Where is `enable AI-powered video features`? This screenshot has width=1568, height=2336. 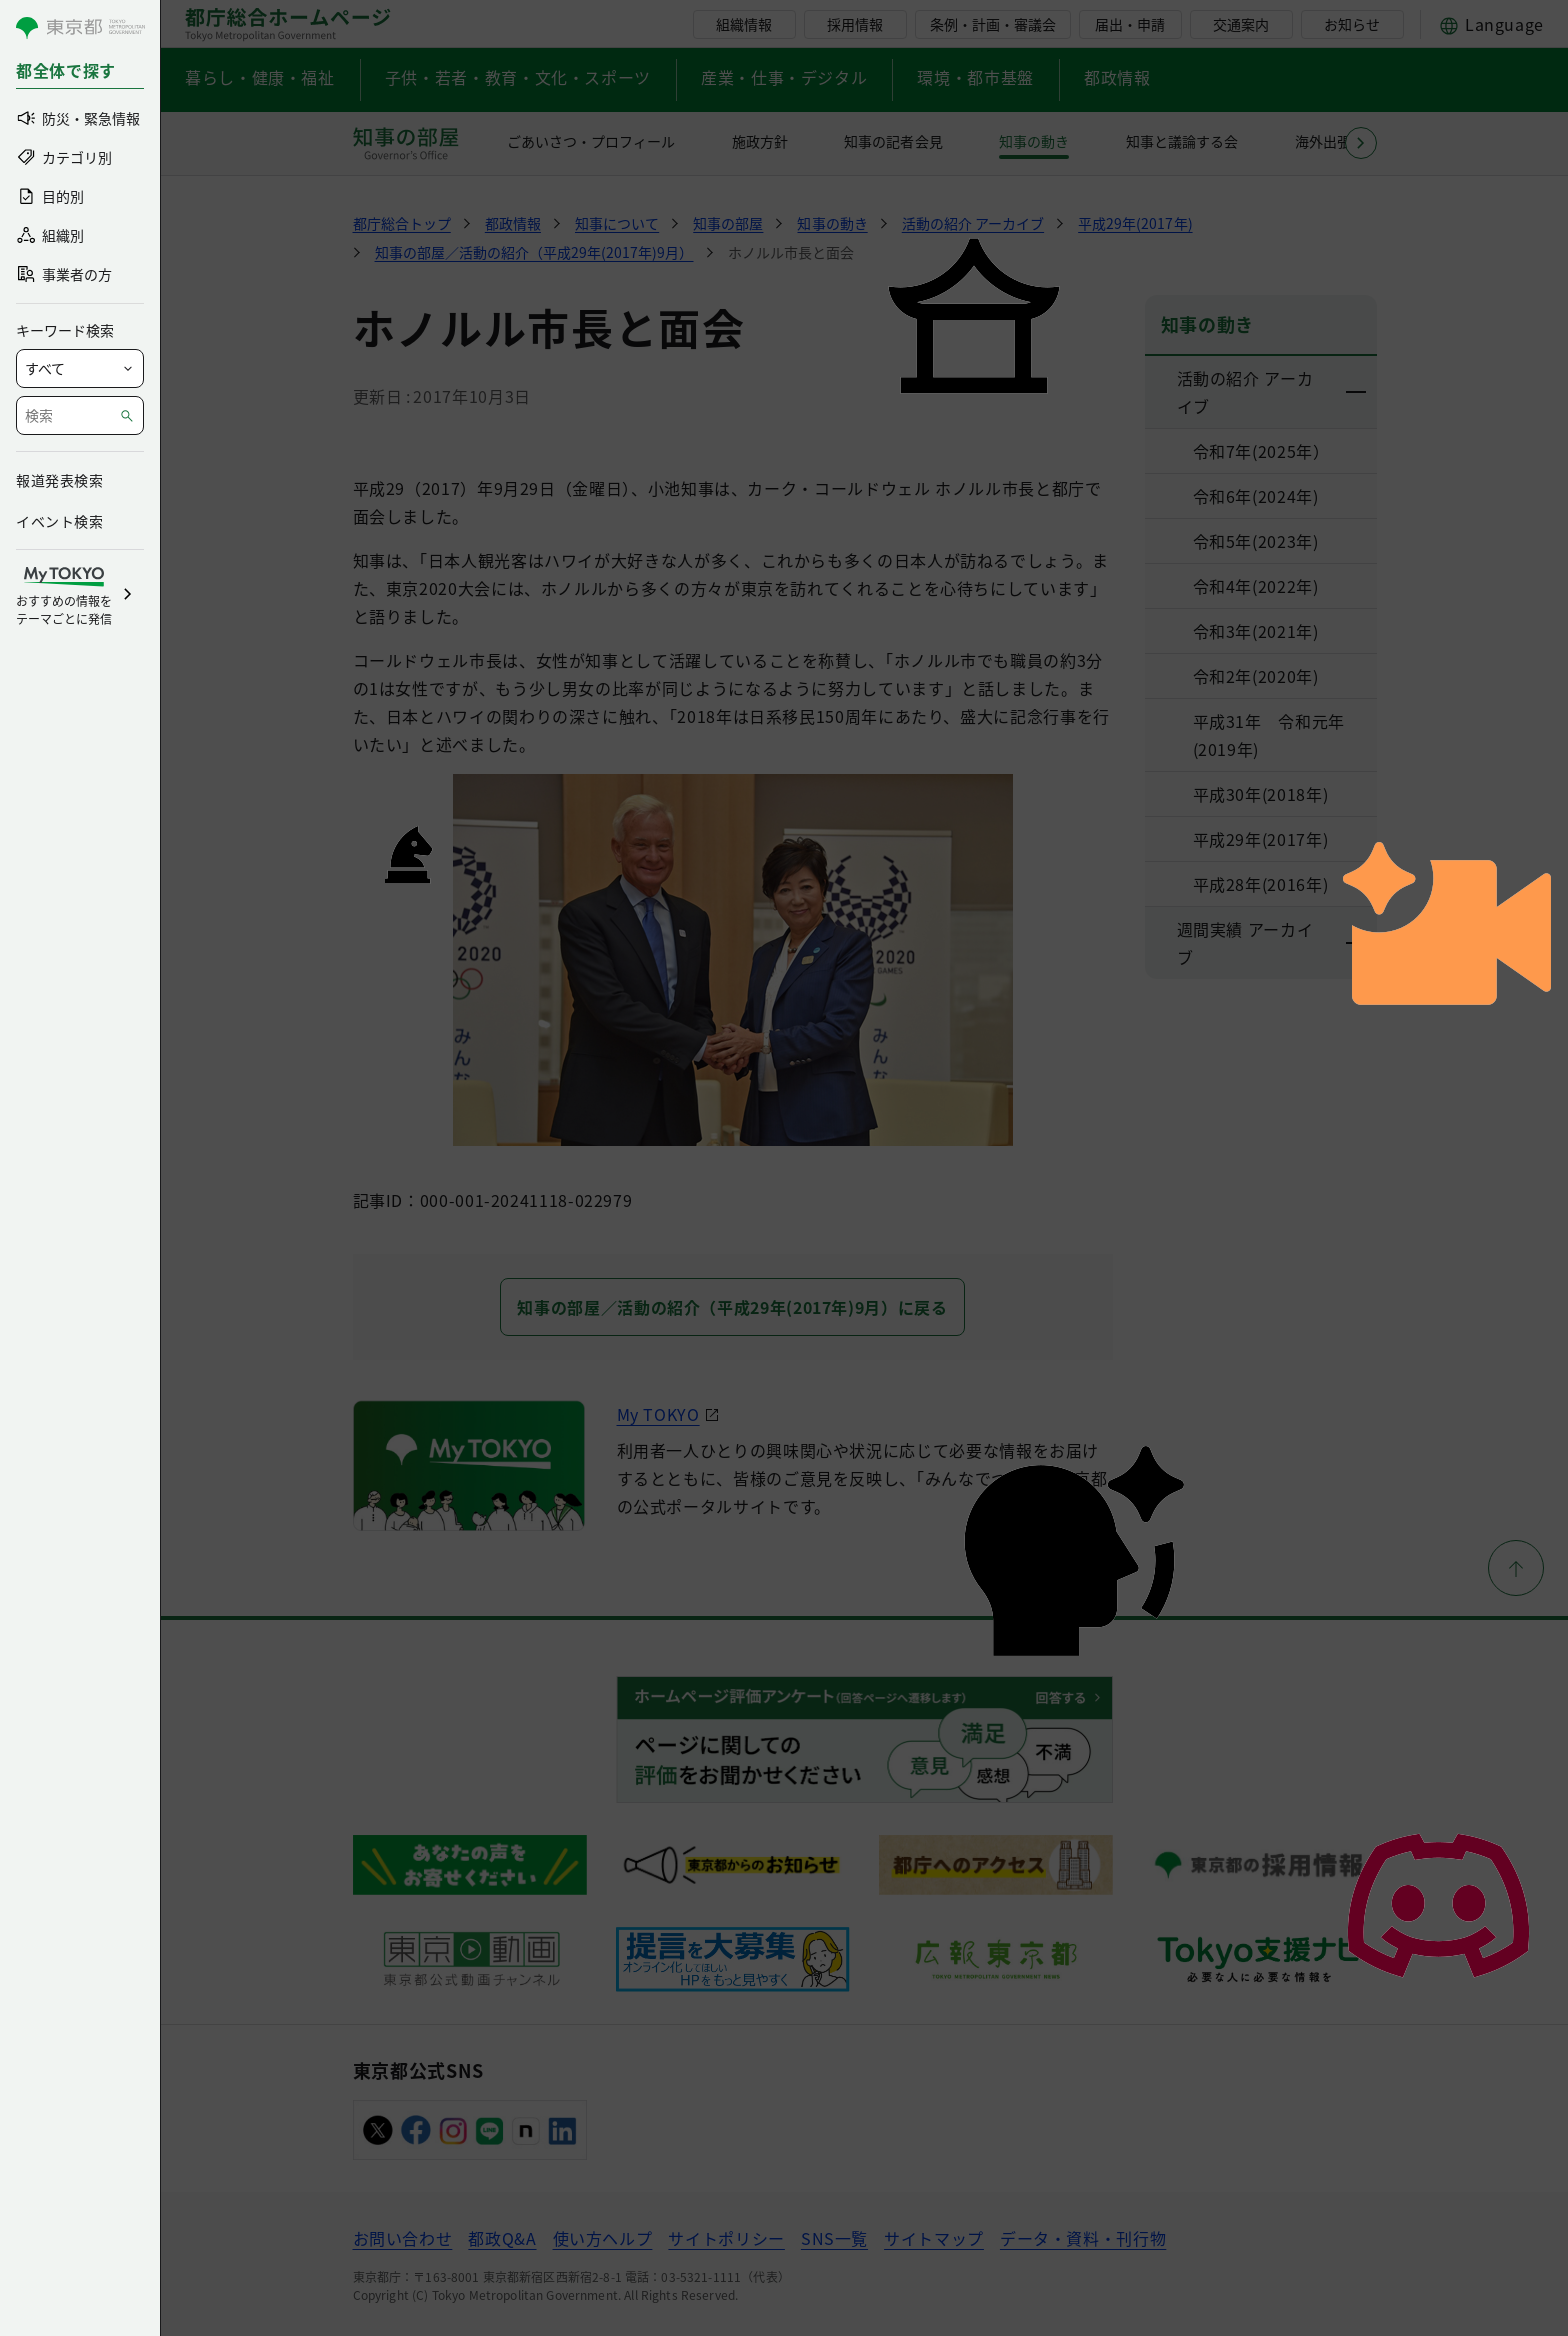
enable AI-powered video features is located at coordinates (1451, 932).